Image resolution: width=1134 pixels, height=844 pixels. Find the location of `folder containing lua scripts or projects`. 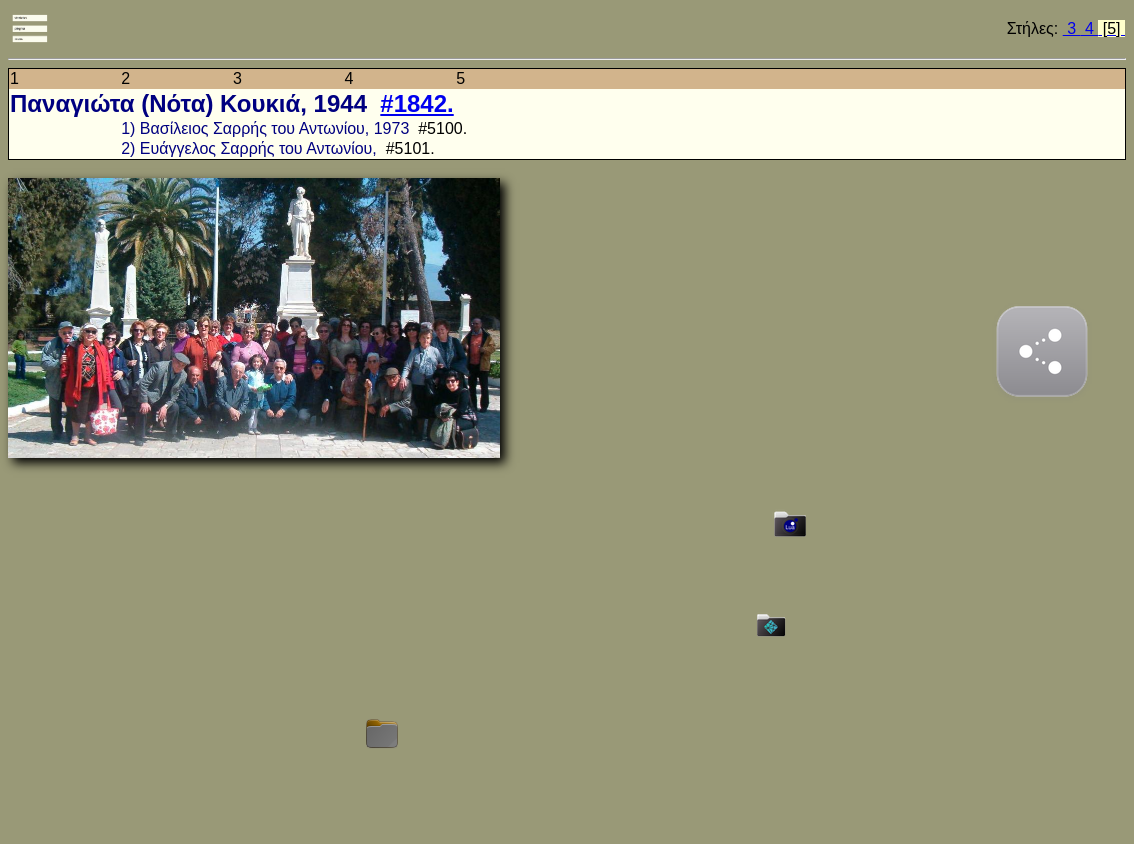

folder containing lua scripts or projects is located at coordinates (790, 525).